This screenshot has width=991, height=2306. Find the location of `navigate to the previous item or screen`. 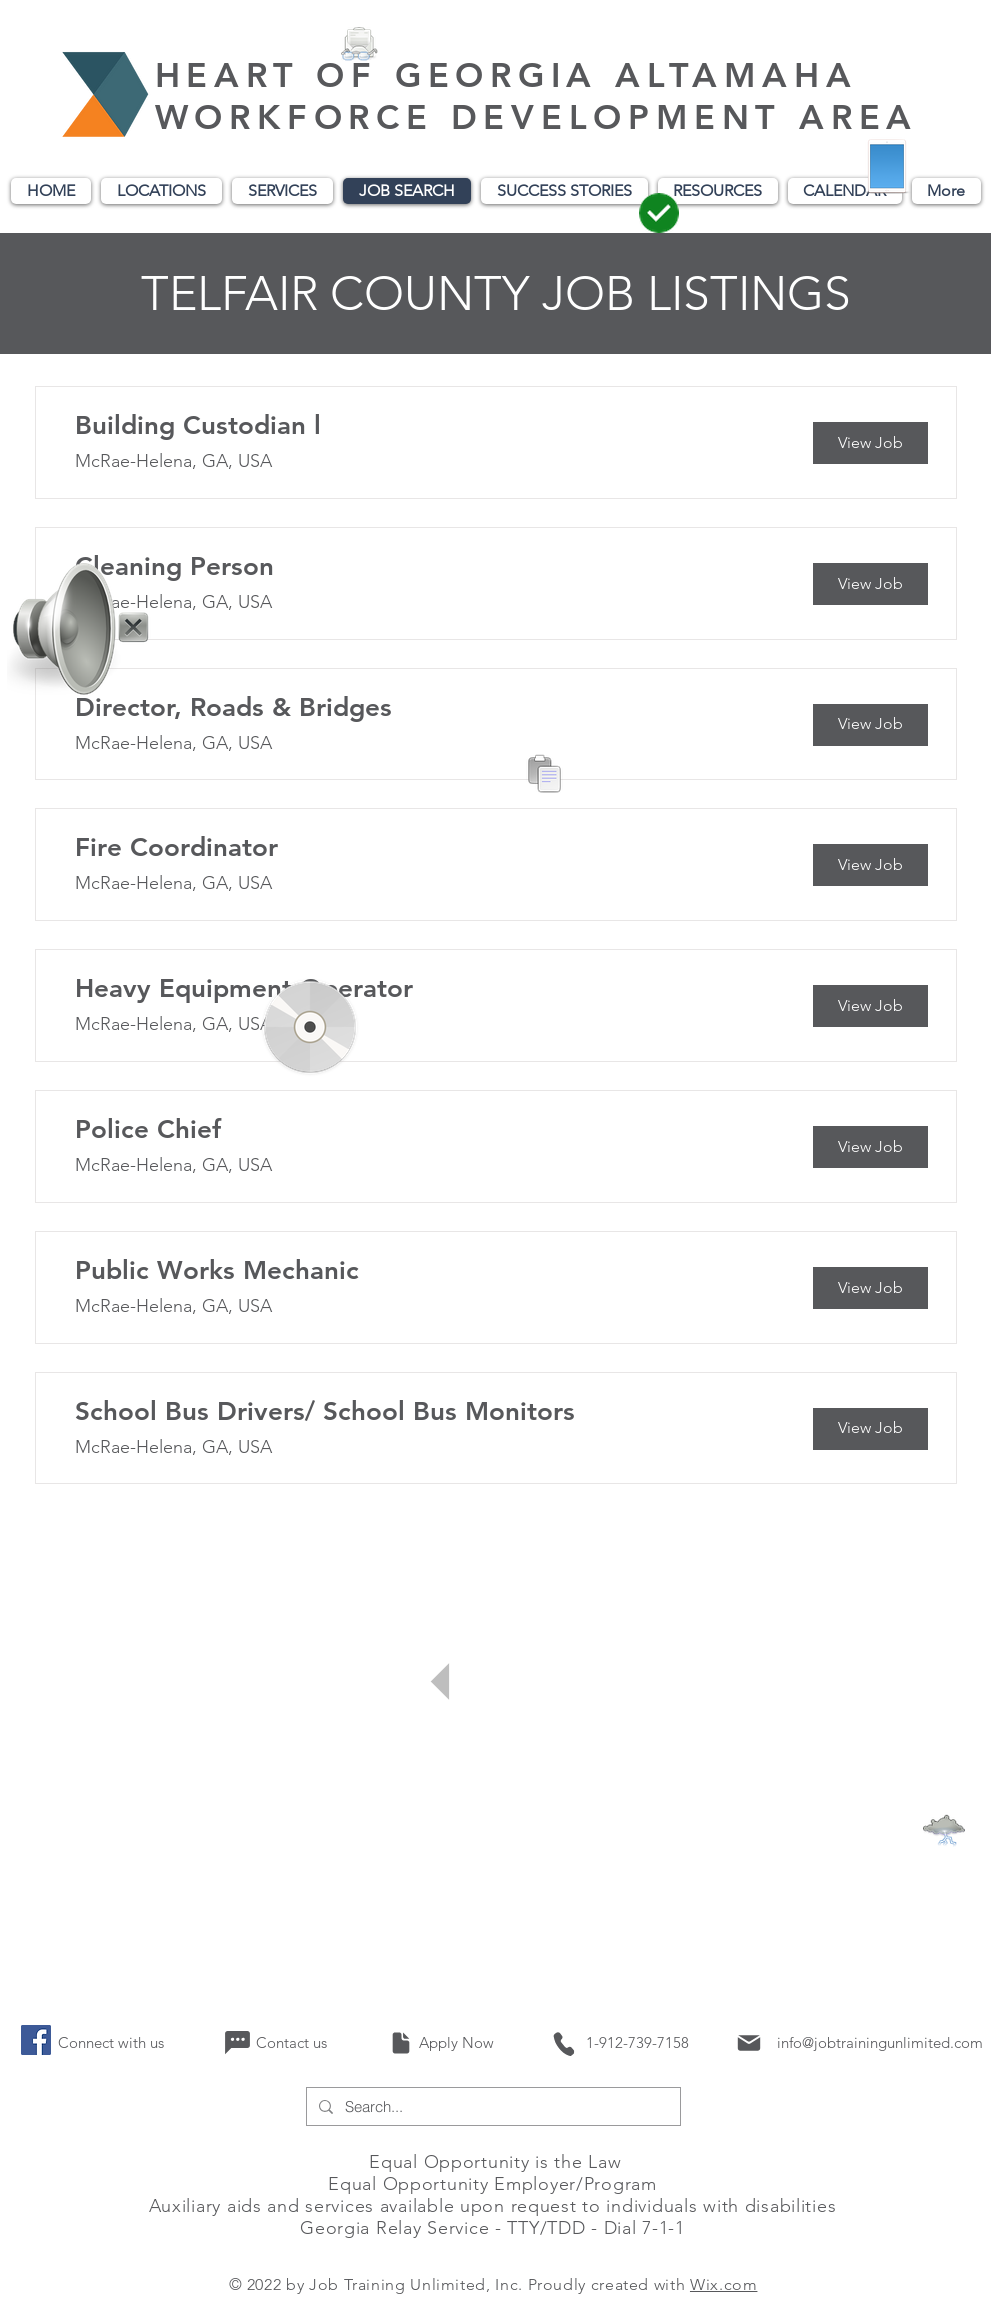

navigate to the previous item or screen is located at coordinates (441, 1681).